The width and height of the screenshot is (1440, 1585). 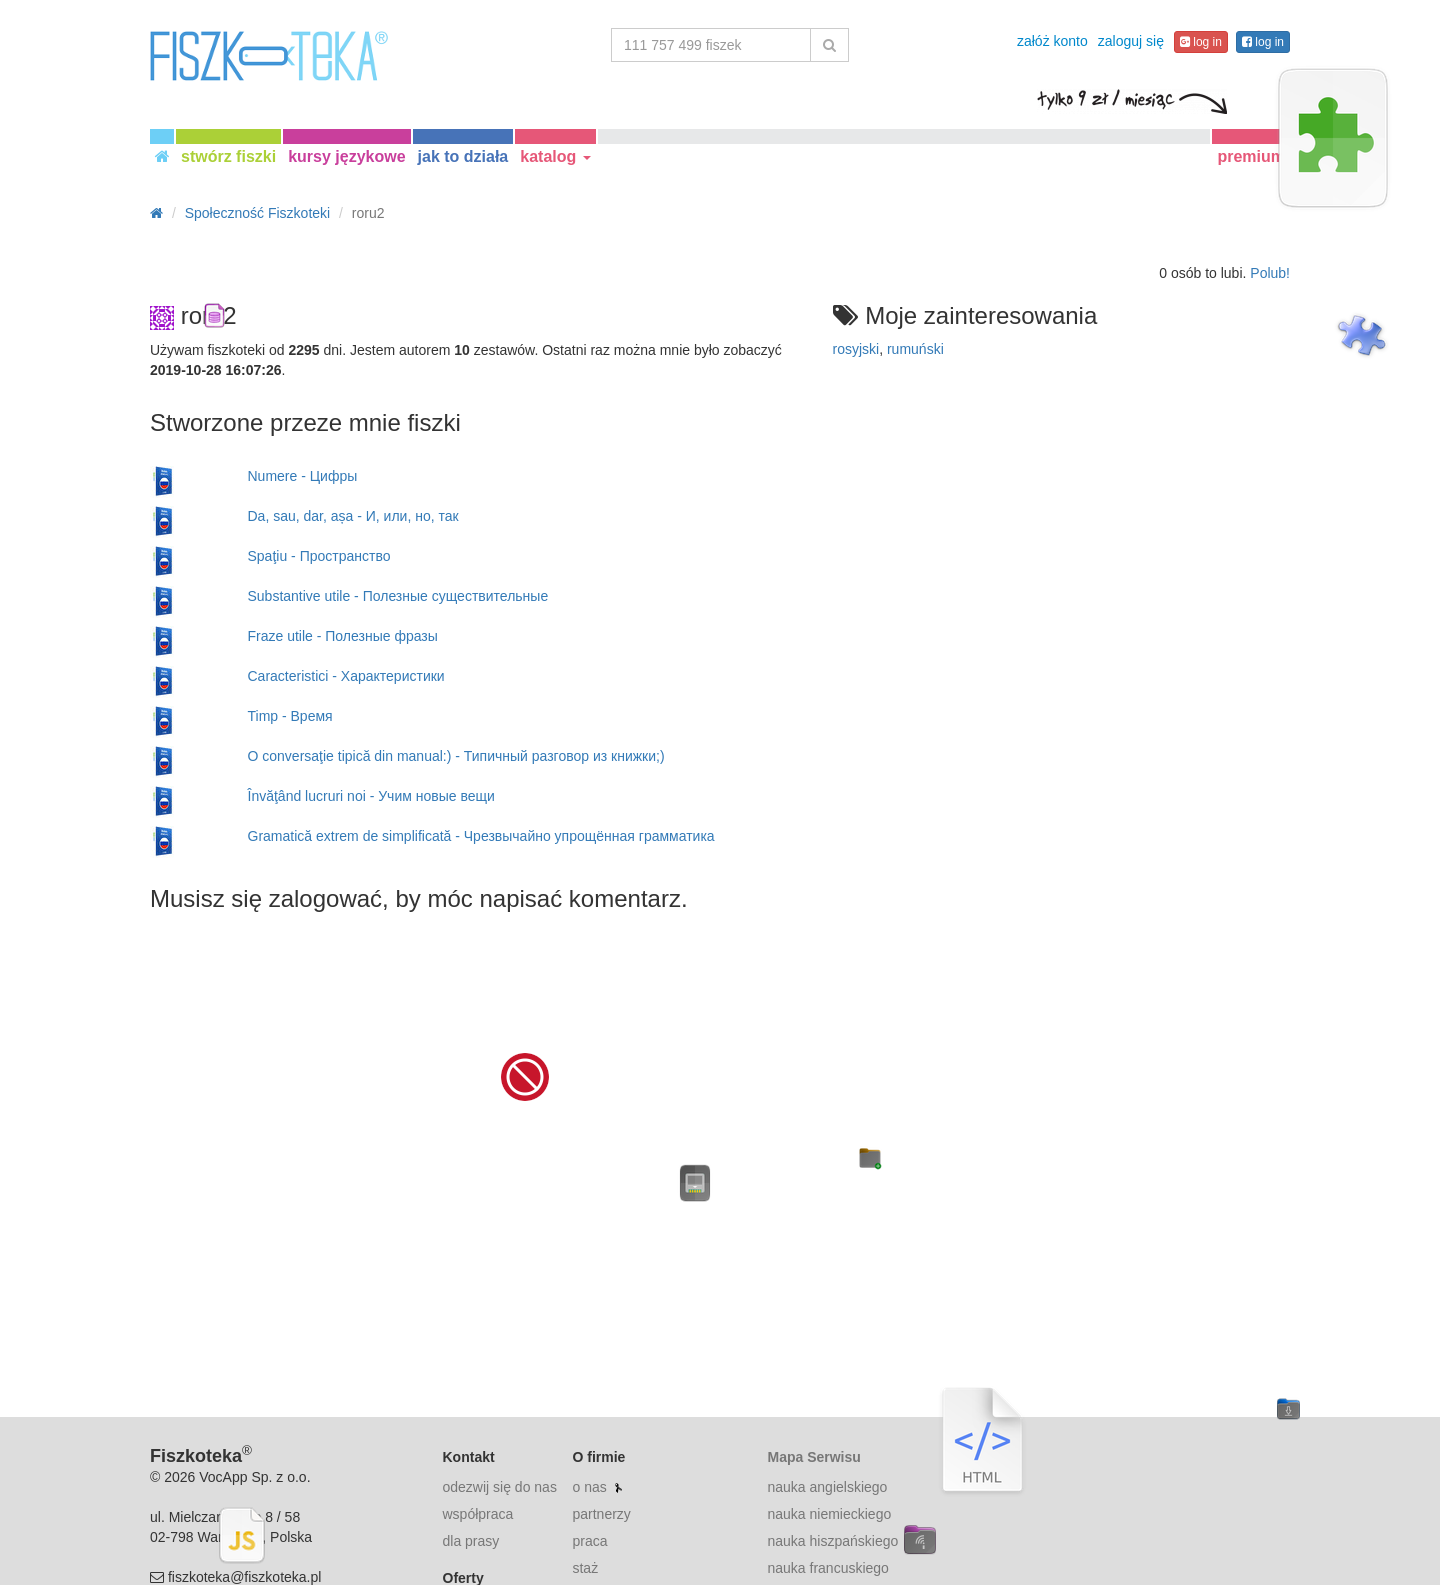 What do you see at coordinates (1288, 1408) in the screenshot?
I see `open your downloads folder` at bounding box center [1288, 1408].